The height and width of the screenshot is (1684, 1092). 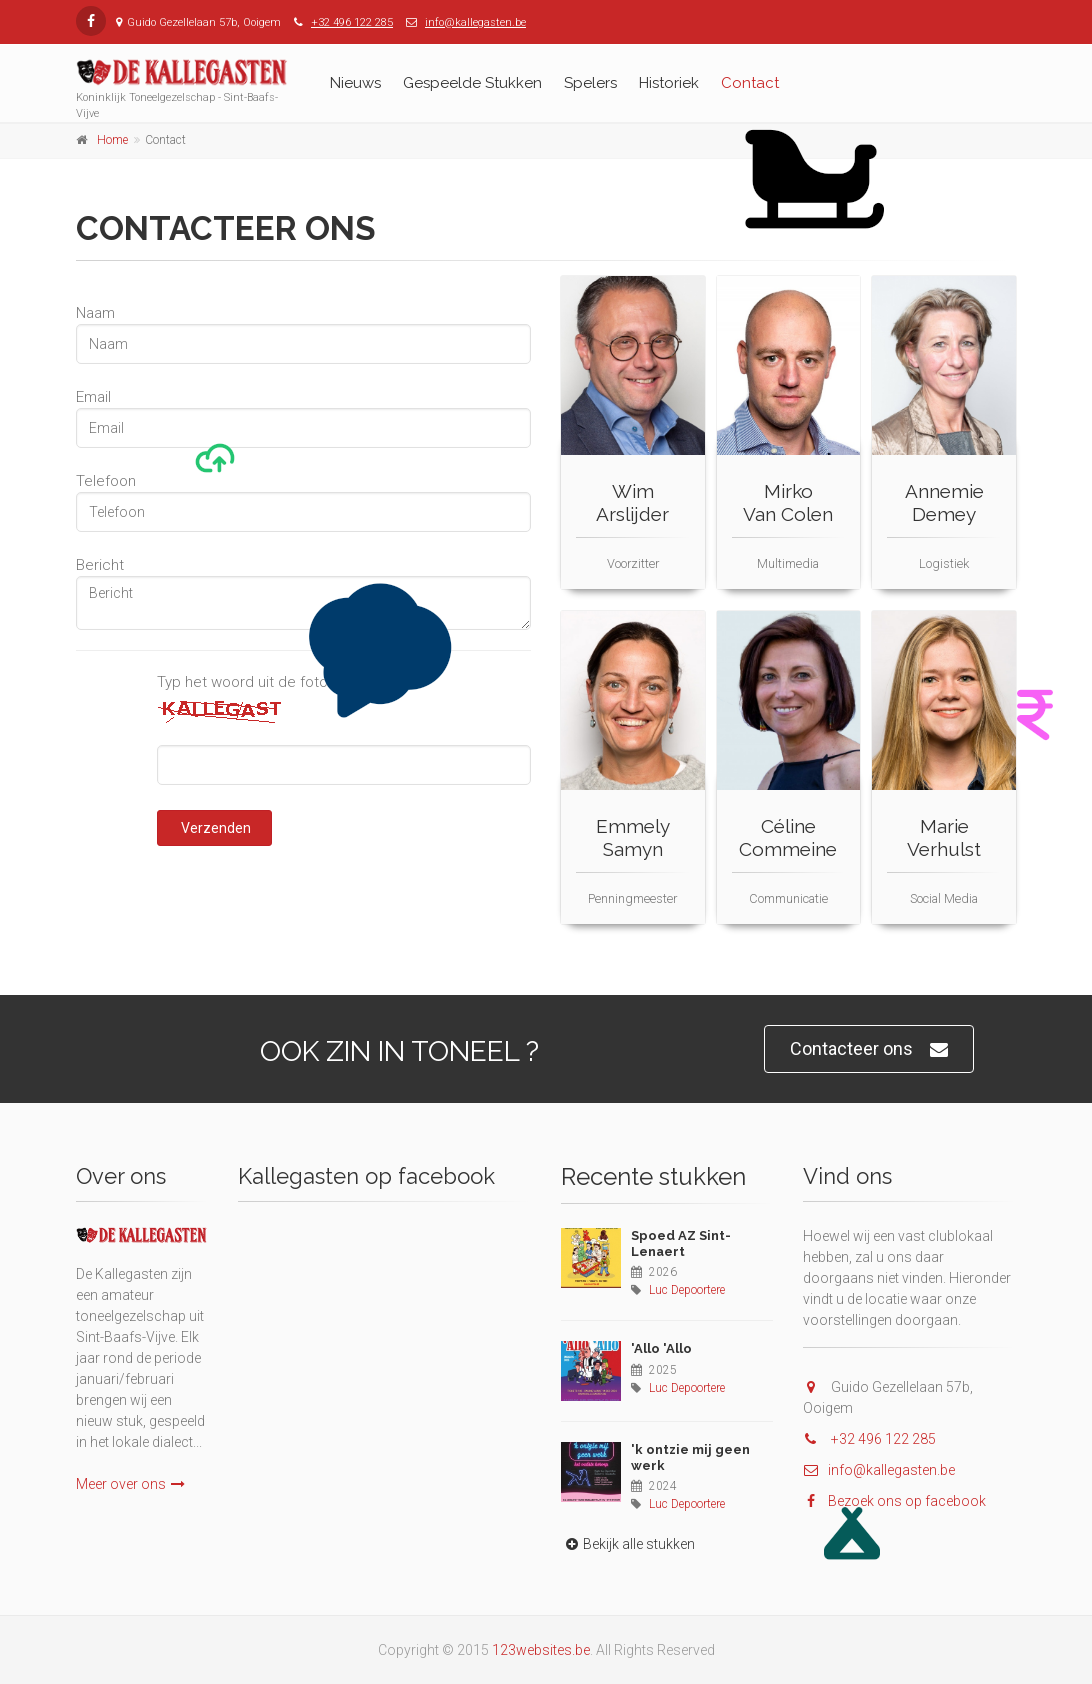 What do you see at coordinates (377, 650) in the screenshot?
I see `open chat or messaging` at bounding box center [377, 650].